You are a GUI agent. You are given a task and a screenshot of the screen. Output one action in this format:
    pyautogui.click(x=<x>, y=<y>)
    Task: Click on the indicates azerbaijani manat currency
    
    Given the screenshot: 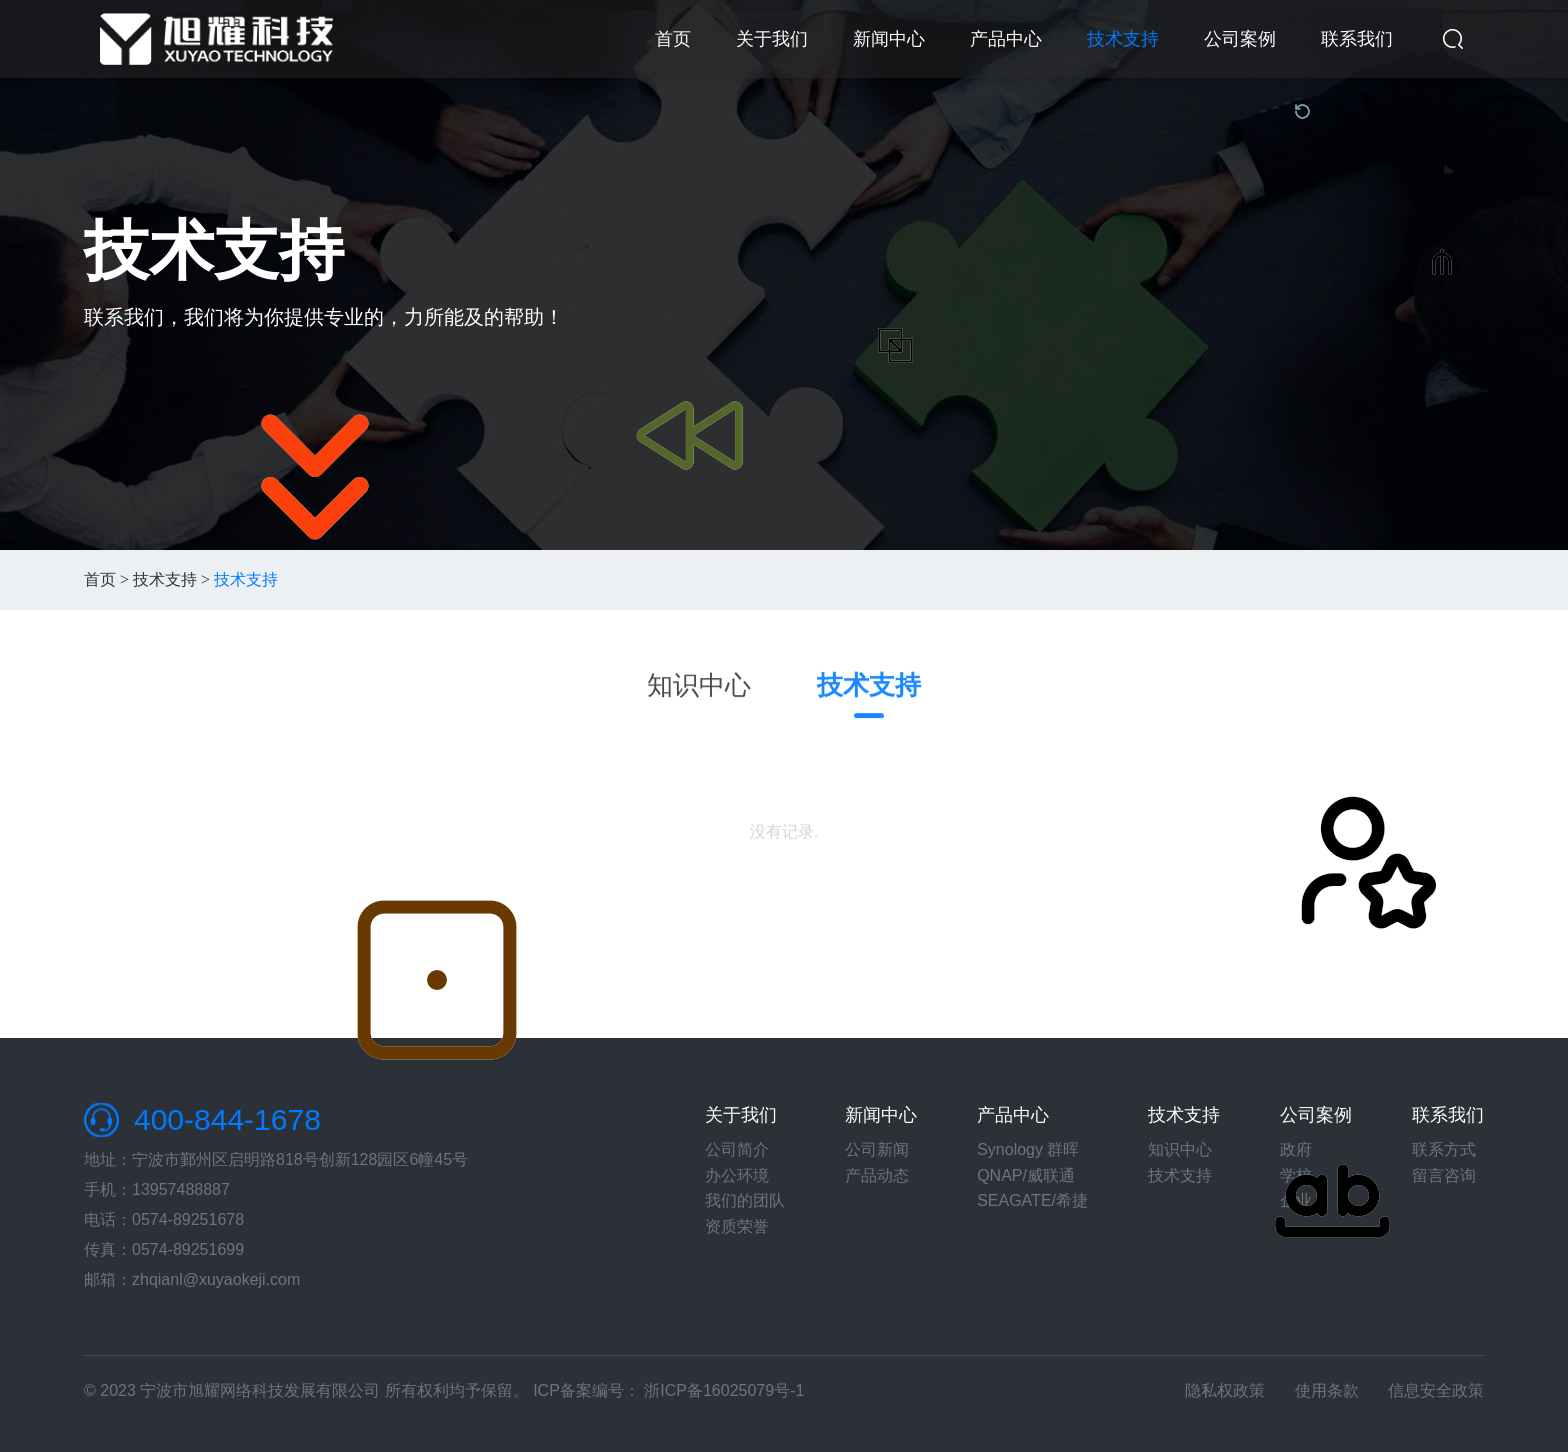 What is the action you would take?
    pyautogui.click(x=1442, y=262)
    